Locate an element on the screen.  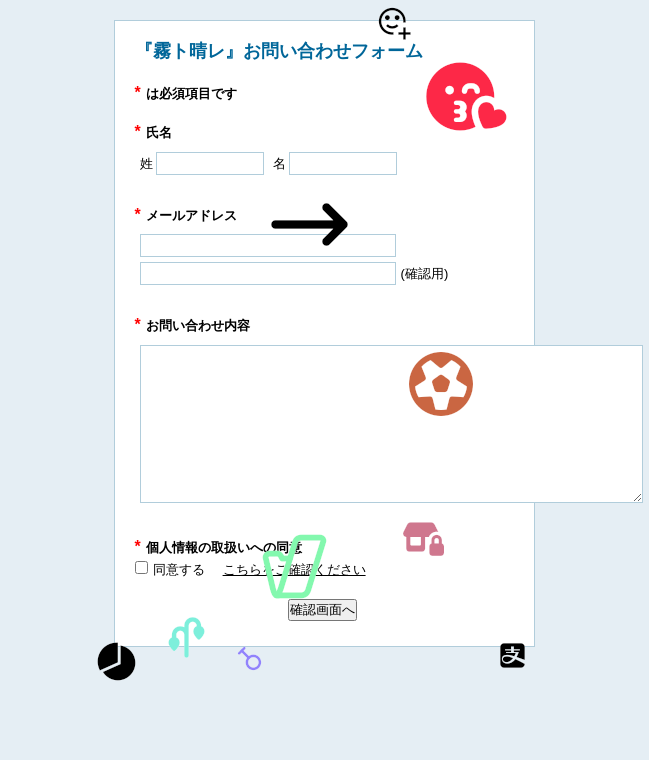
view analytics or statistics breakdown is located at coordinates (116, 661).